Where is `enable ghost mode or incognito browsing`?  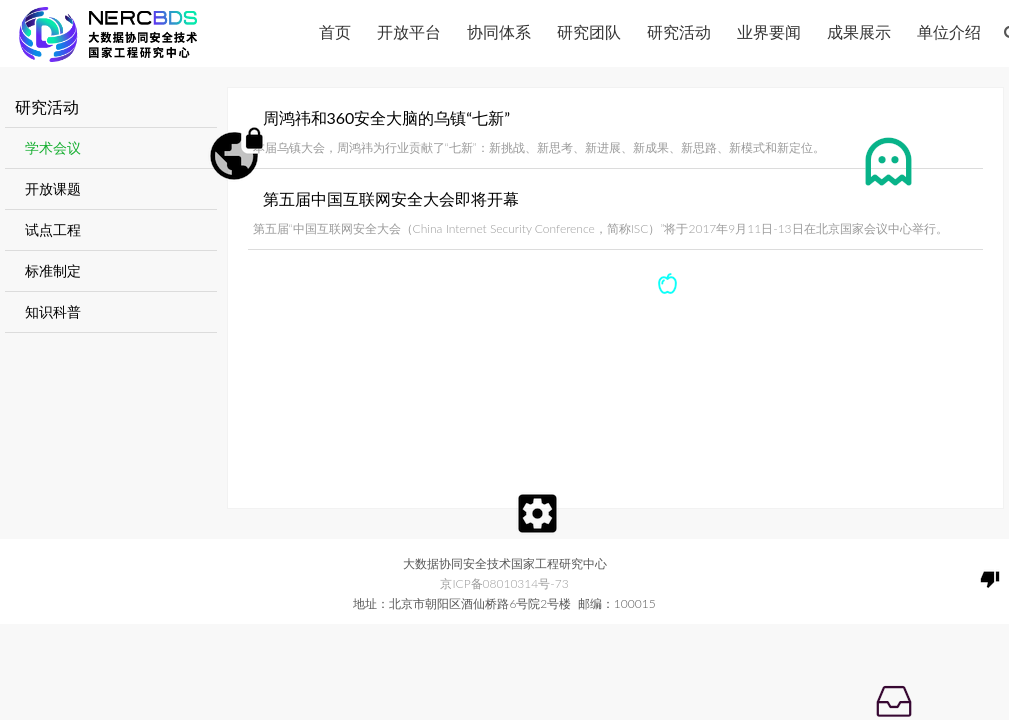 enable ghost mode or incognito browsing is located at coordinates (888, 162).